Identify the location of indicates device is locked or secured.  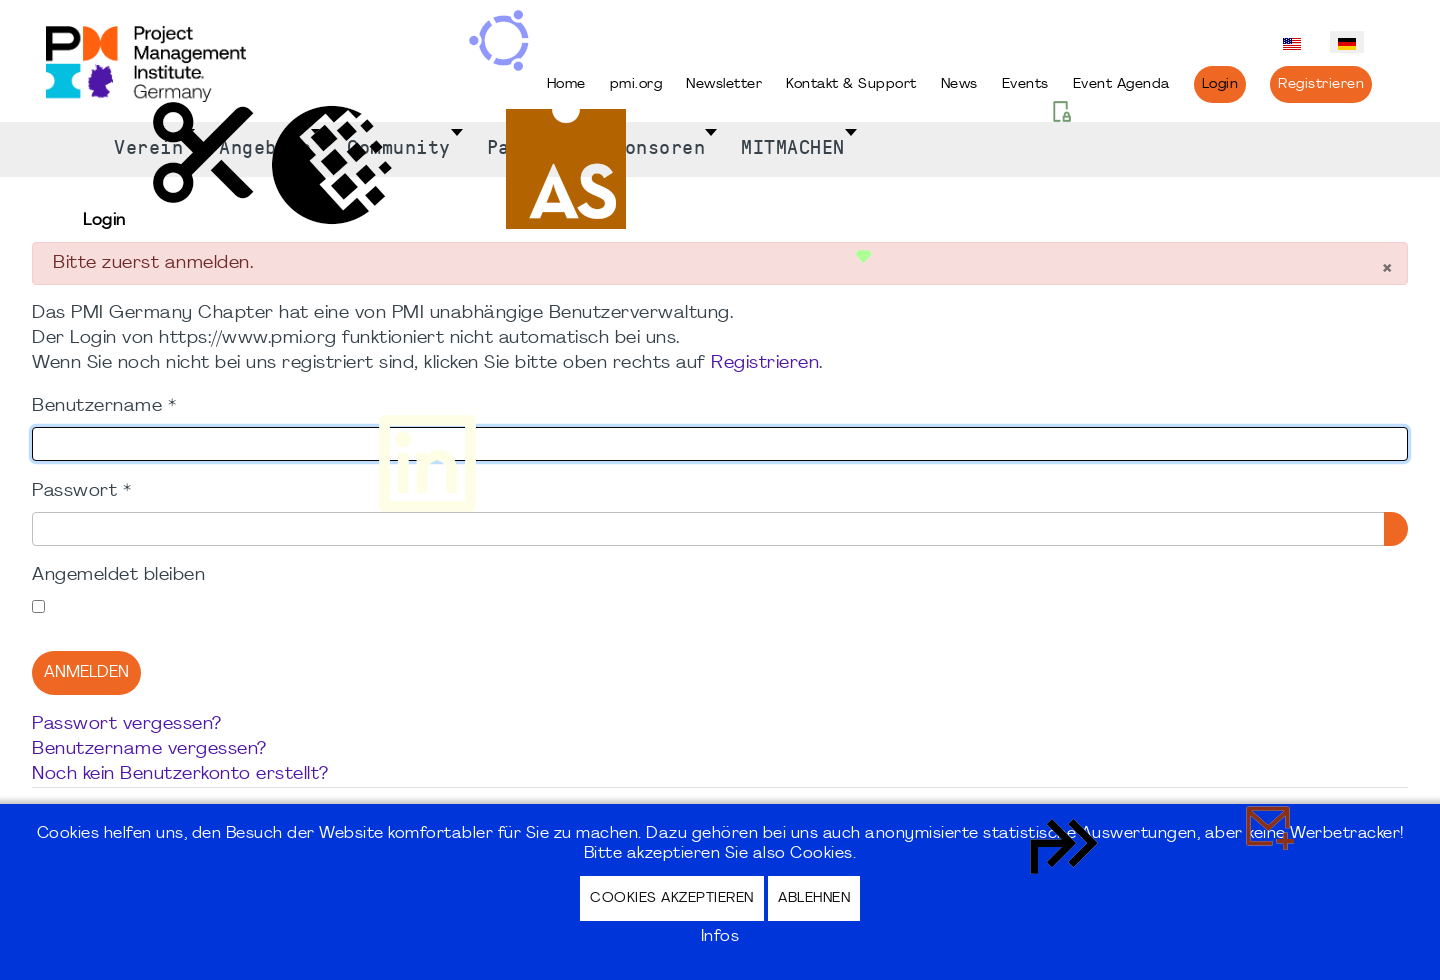
(1060, 111).